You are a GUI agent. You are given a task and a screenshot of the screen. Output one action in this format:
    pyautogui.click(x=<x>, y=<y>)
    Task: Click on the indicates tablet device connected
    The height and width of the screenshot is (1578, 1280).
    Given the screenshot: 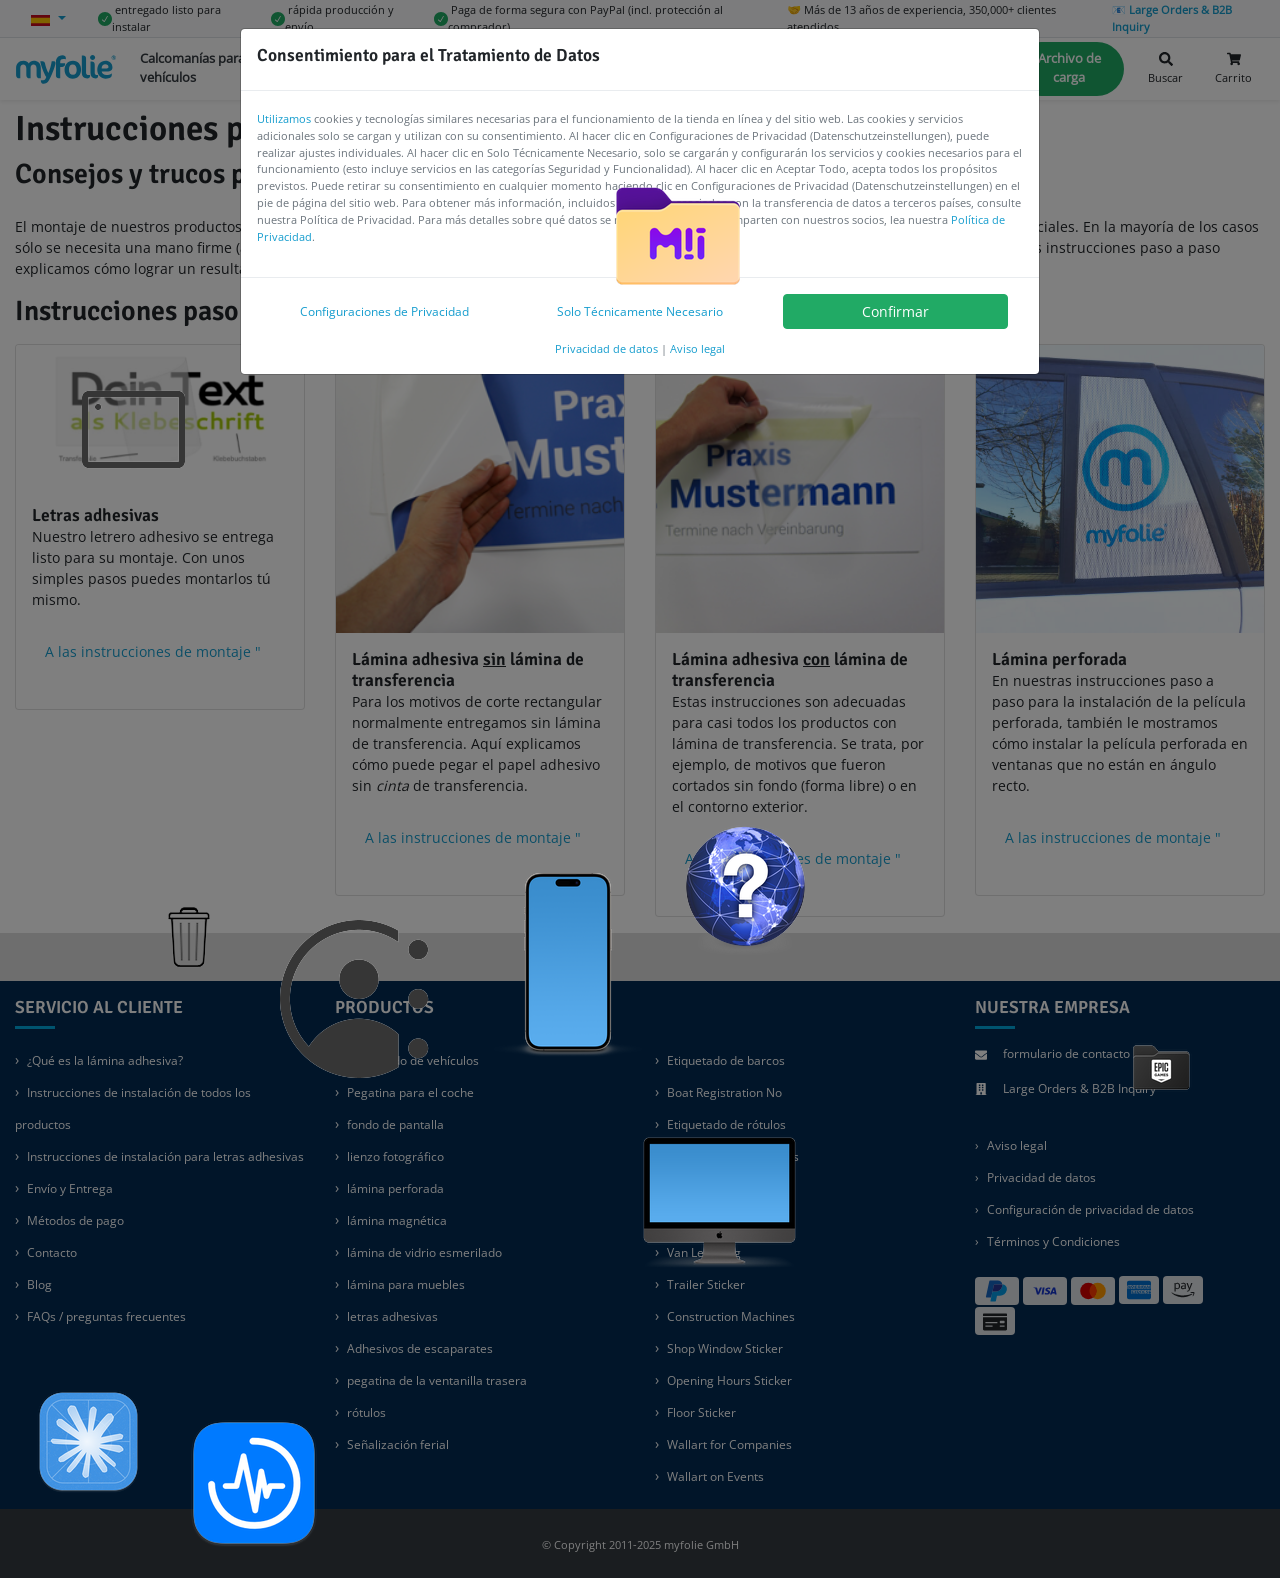 What is the action you would take?
    pyautogui.click(x=133, y=429)
    